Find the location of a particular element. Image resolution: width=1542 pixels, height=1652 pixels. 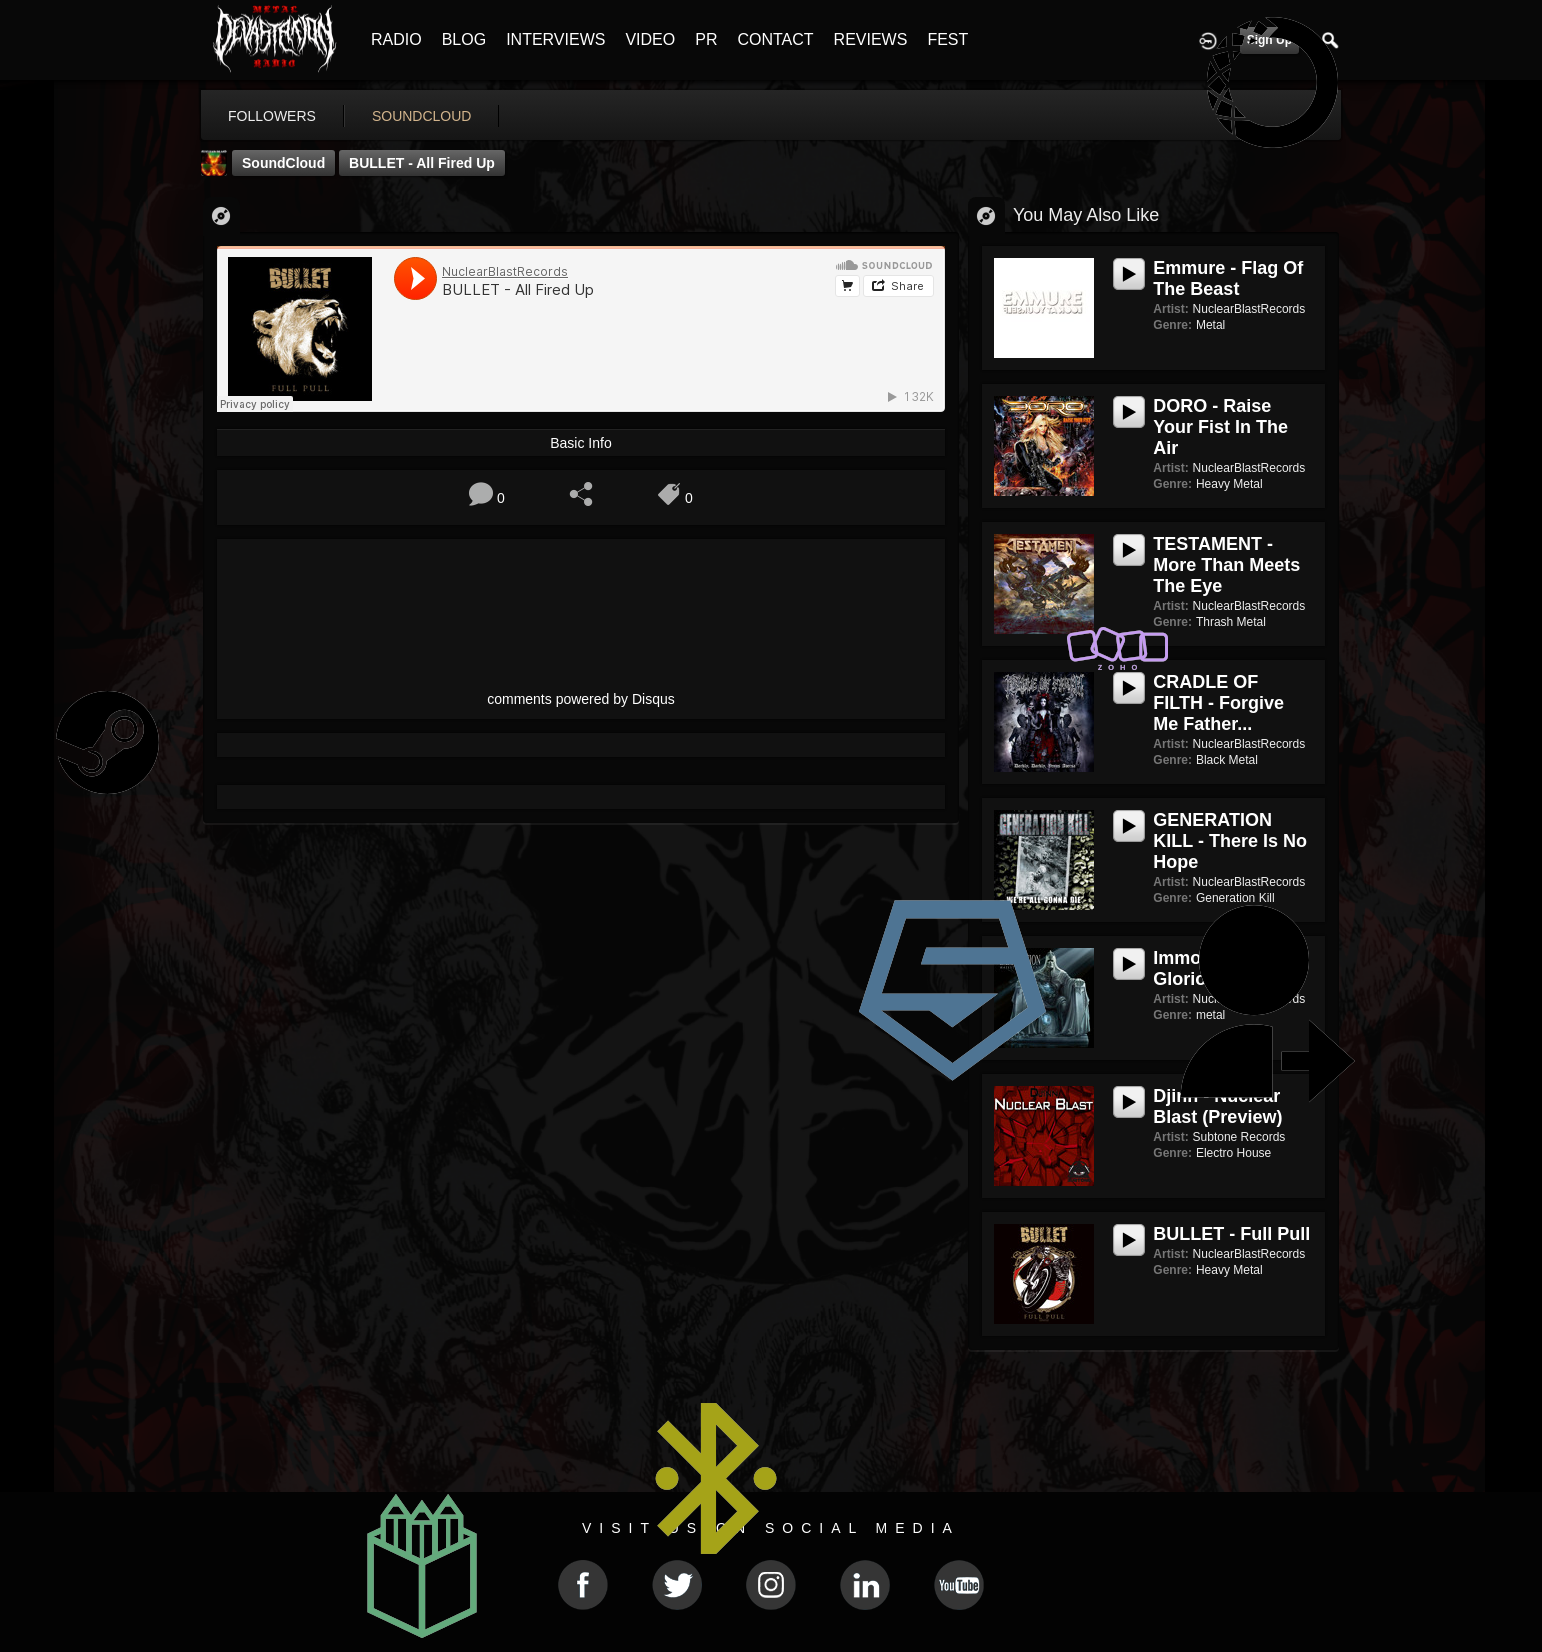

open zoho app or service is located at coordinates (1117, 648).